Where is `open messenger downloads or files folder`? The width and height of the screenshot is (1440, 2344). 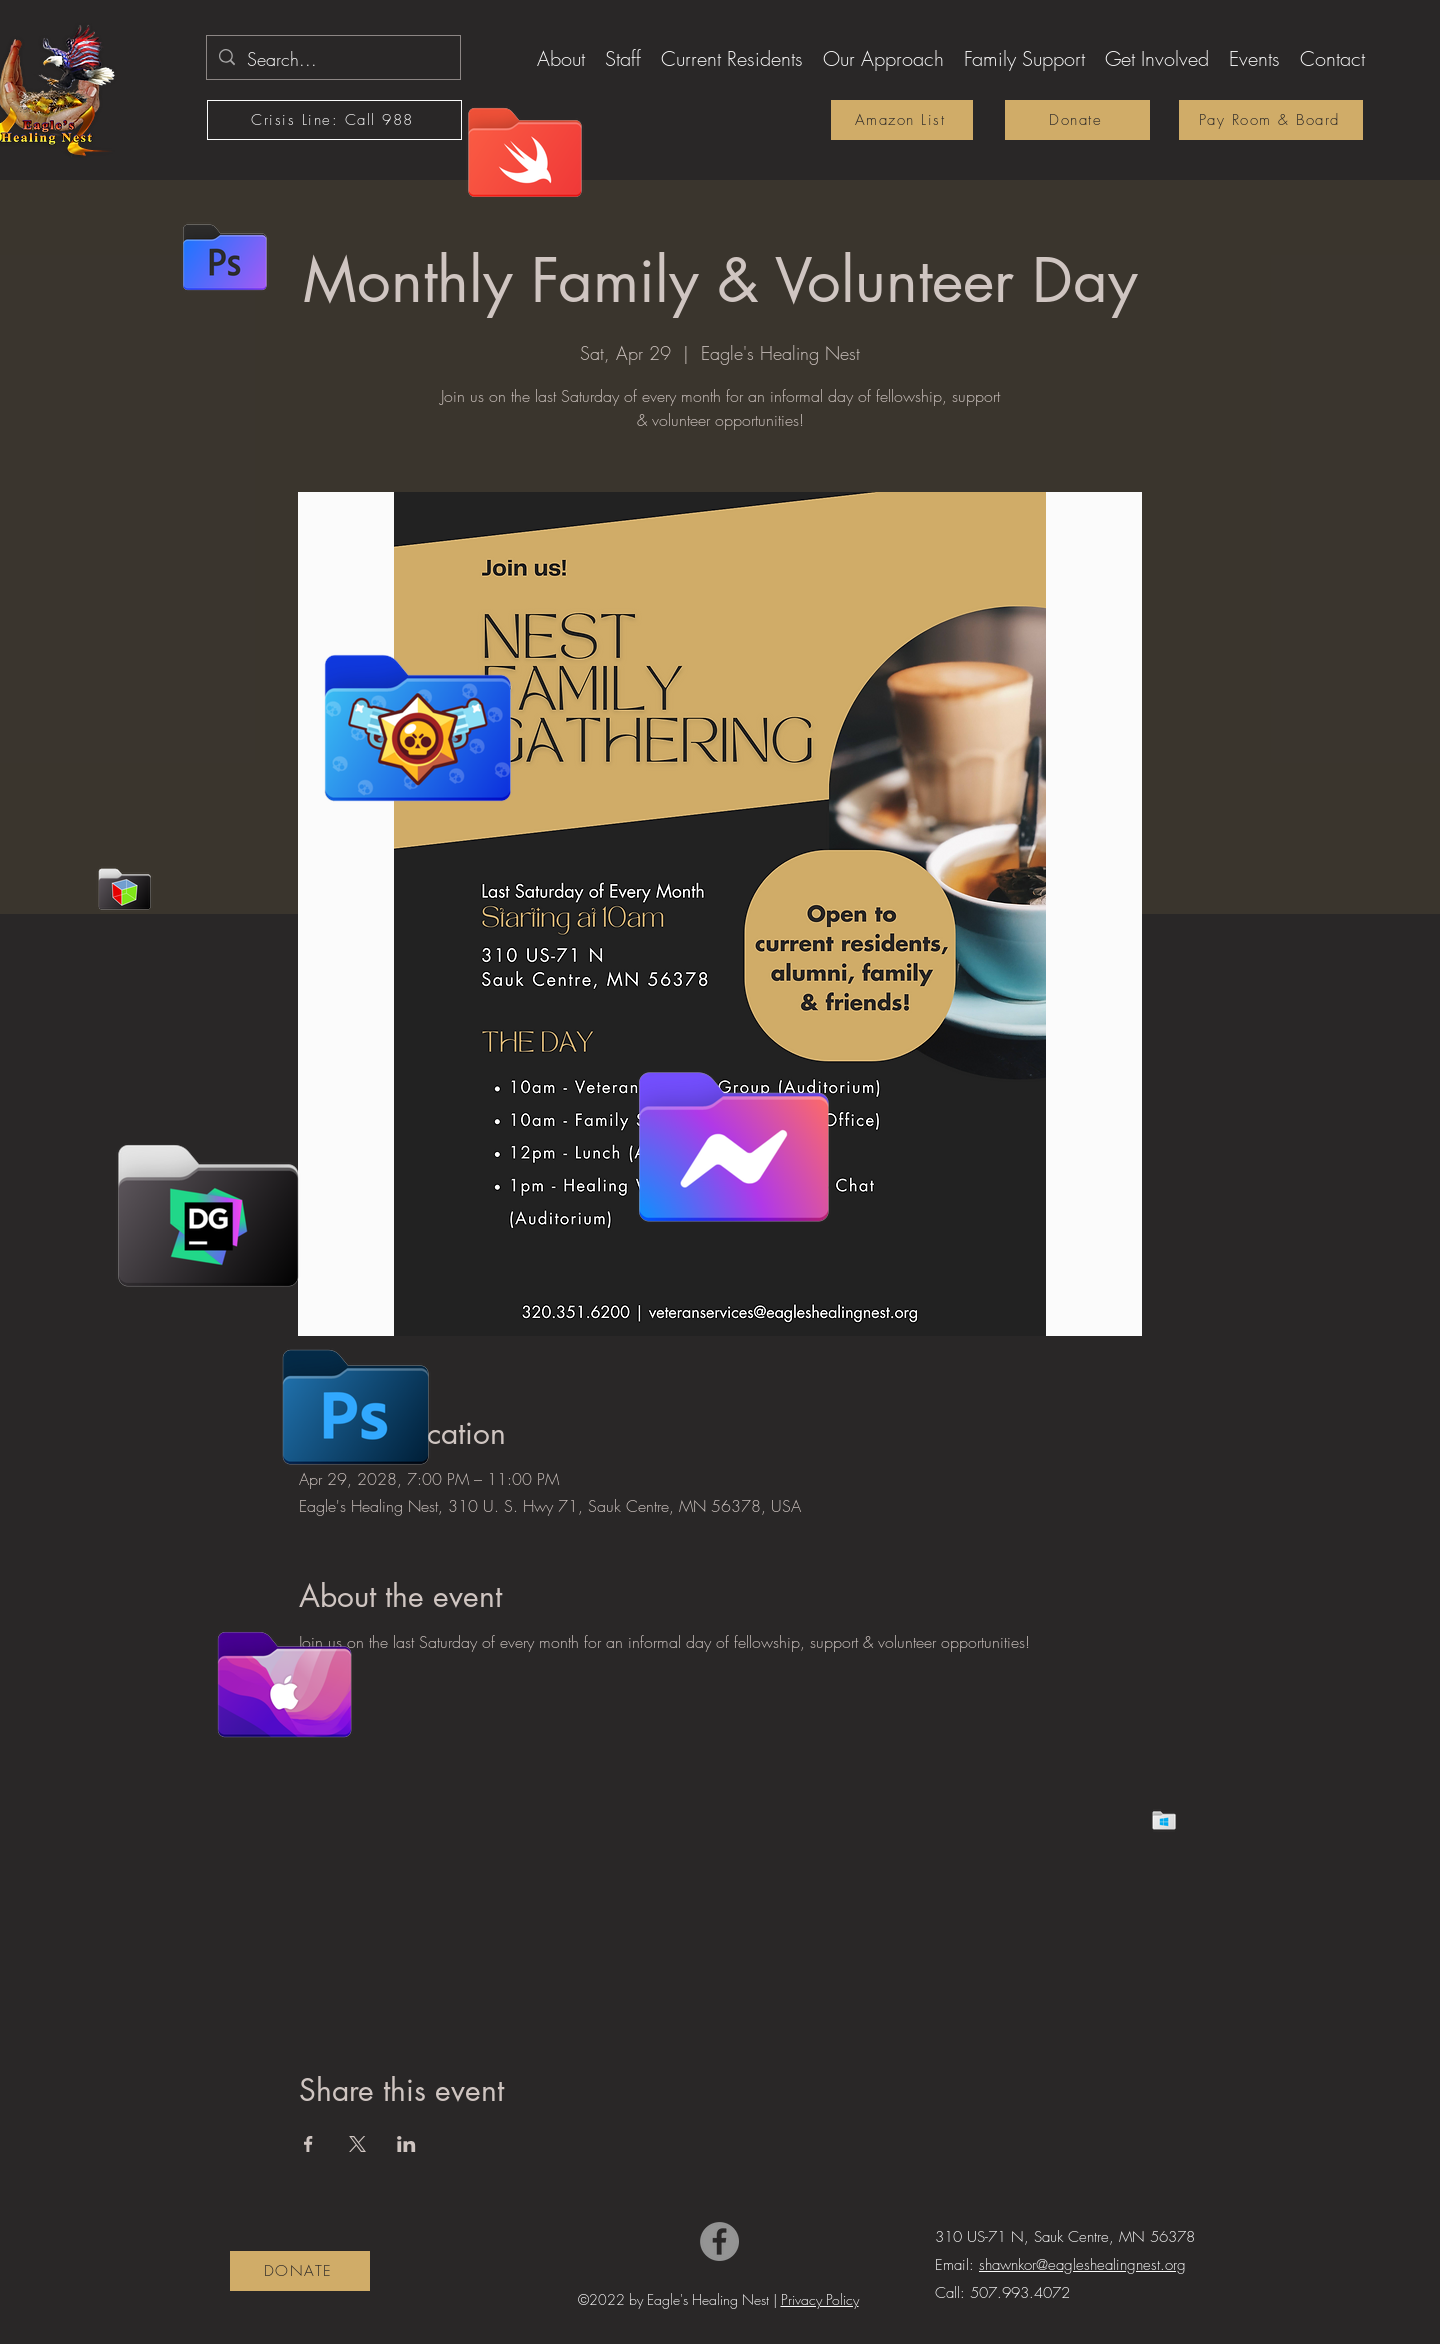 open messenger downloads or files folder is located at coordinates (733, 1152).